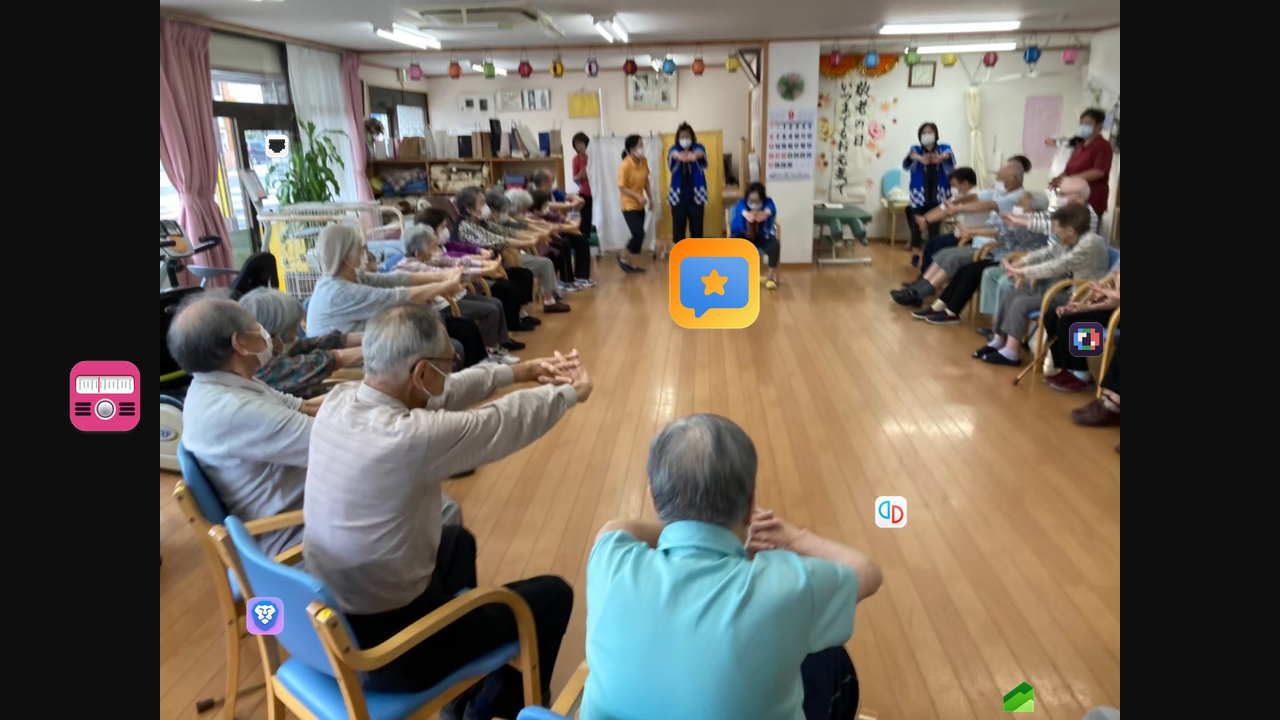  Describe the element at coordinates (891, 512) in the screenshot. I see `launch yuzu nintendo switch emulator` at that location.